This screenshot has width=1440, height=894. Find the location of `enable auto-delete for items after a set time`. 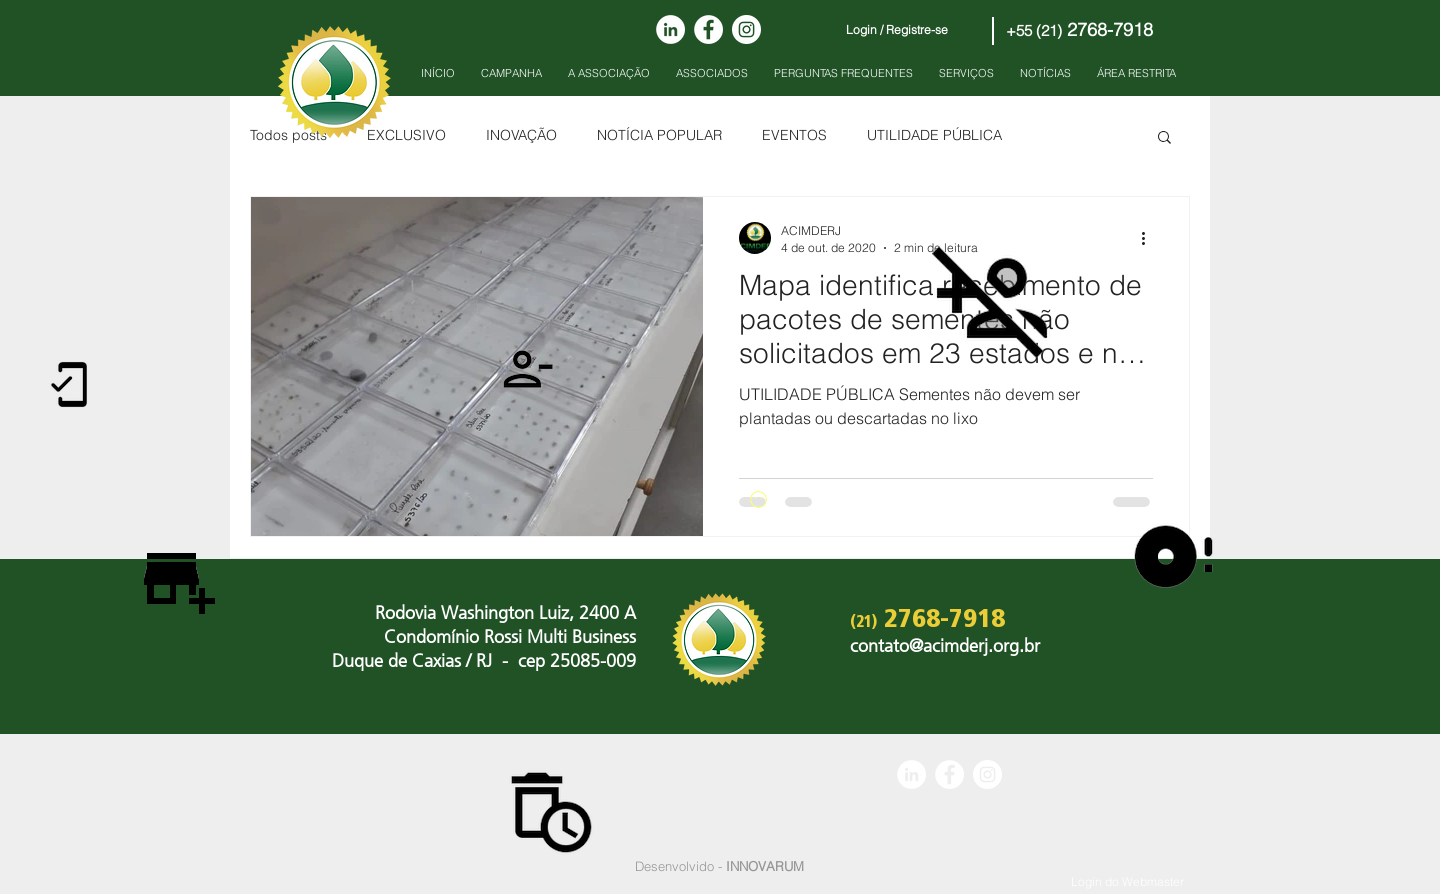

enable auto-delete for items after a set time is located at coordinates (551, 812).